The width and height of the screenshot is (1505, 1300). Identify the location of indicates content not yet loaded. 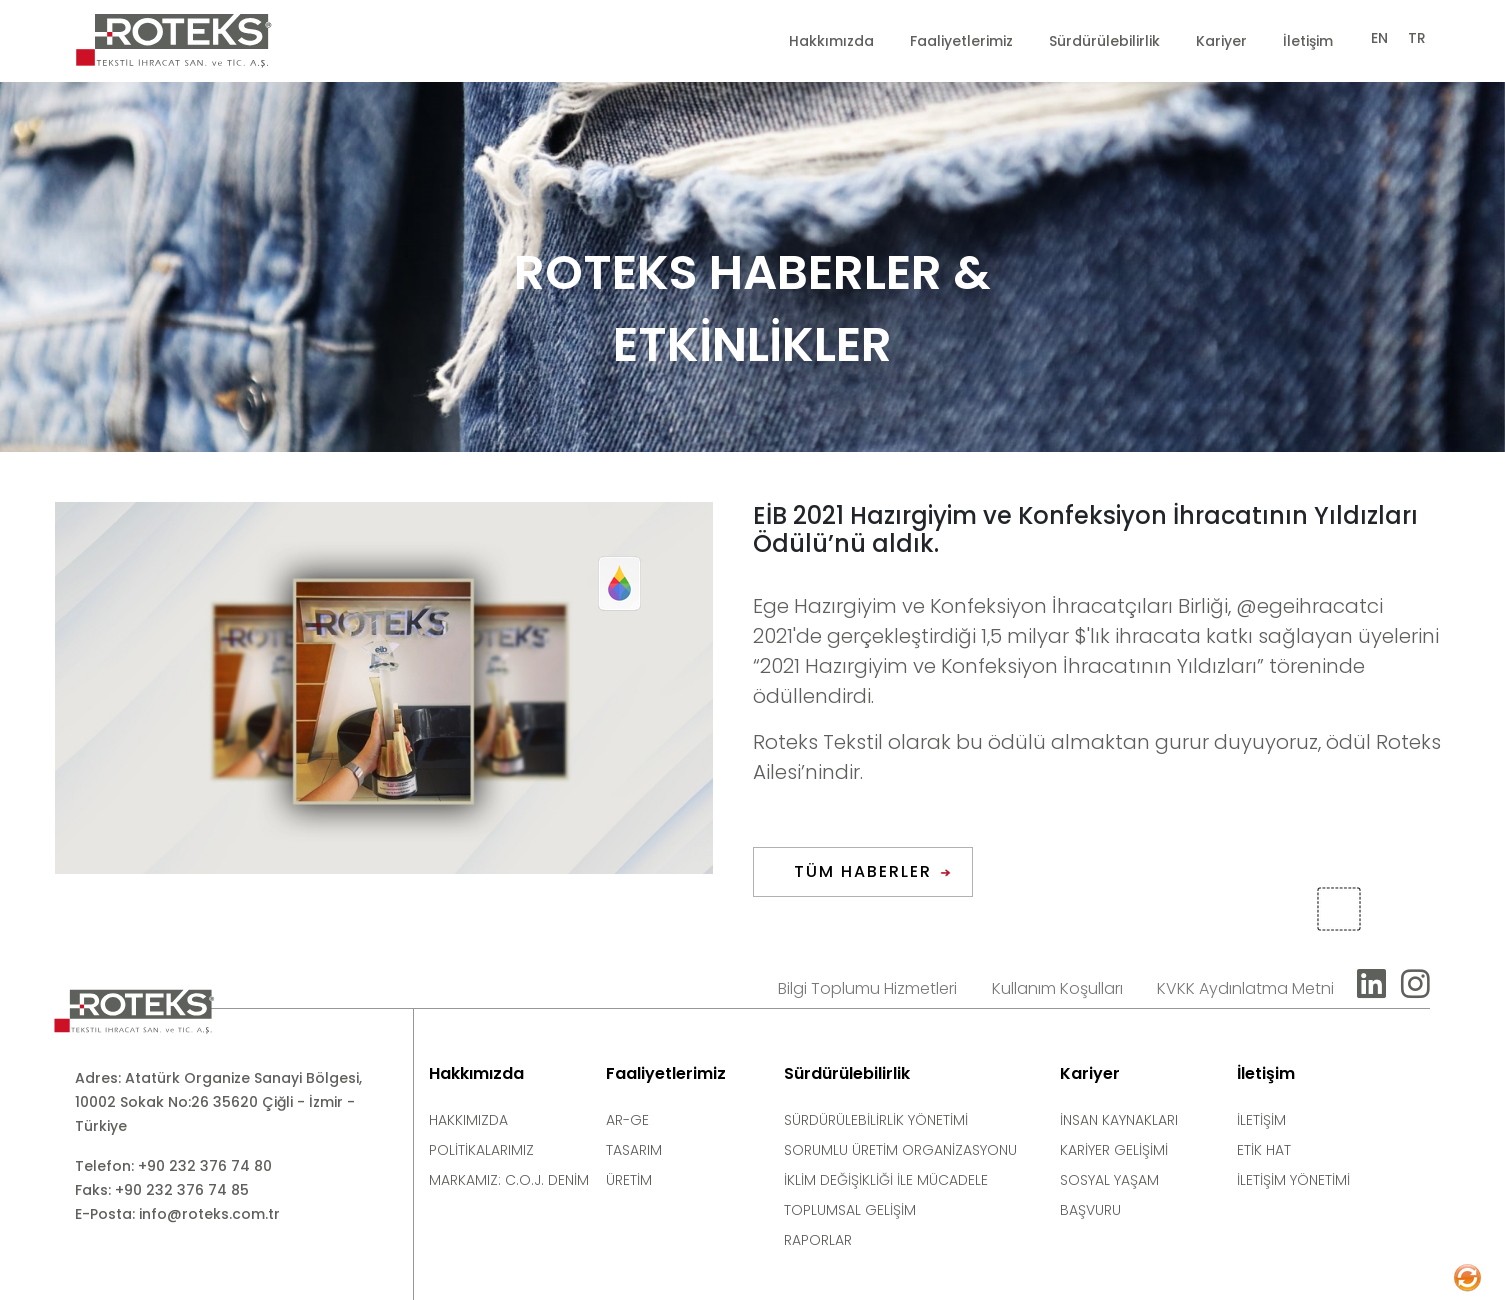
(1339, 909).